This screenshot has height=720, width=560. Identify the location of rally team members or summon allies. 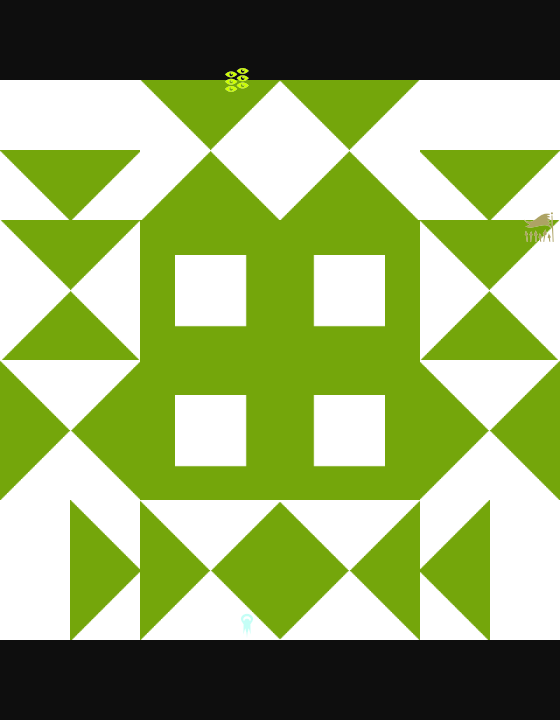
(539, 227).